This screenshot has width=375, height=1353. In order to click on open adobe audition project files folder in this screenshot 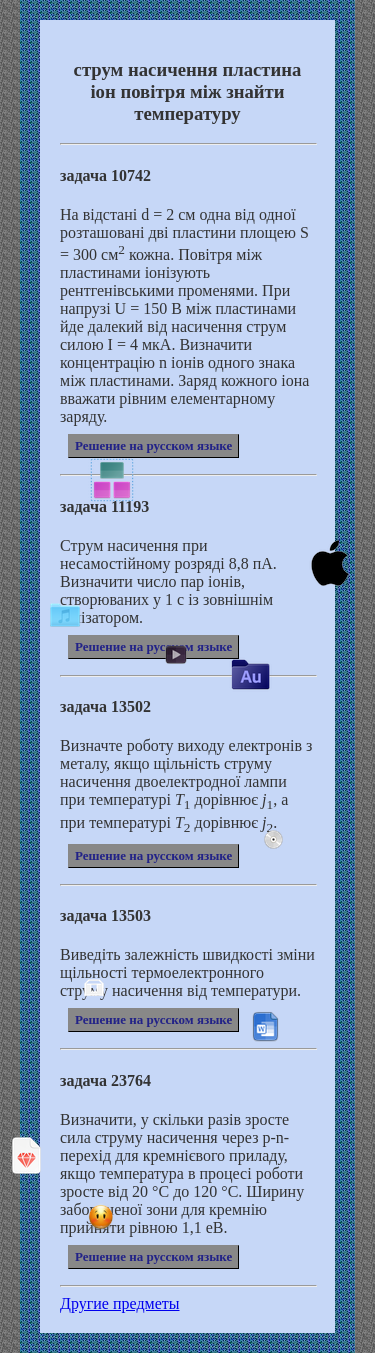, I will do `click(250, 675)`.